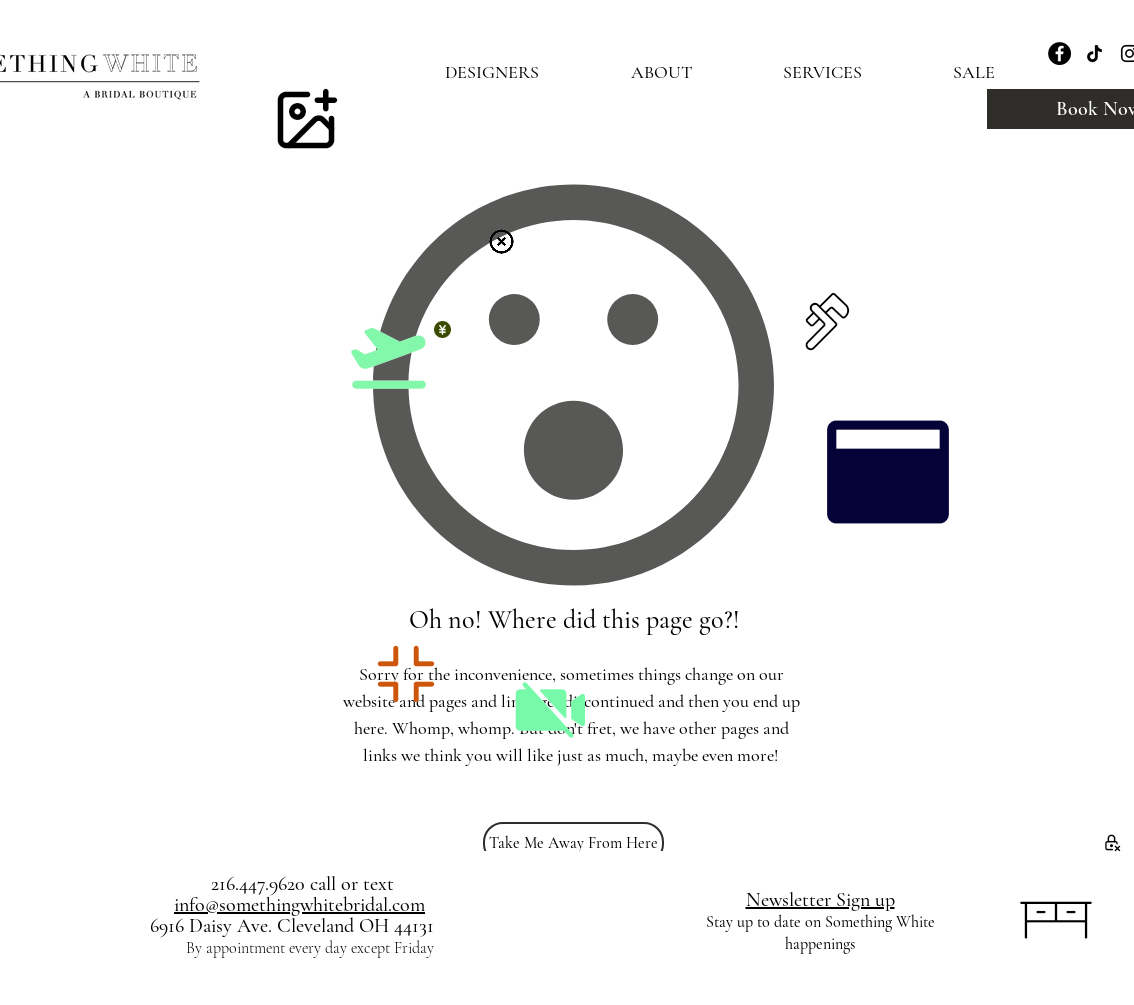 The height and width of the screenshot is (1005, 1134). What do you see at coordinates (306, 120) in the screenshot?
I see `add a new image or photo` at bounding box center [306, 120].